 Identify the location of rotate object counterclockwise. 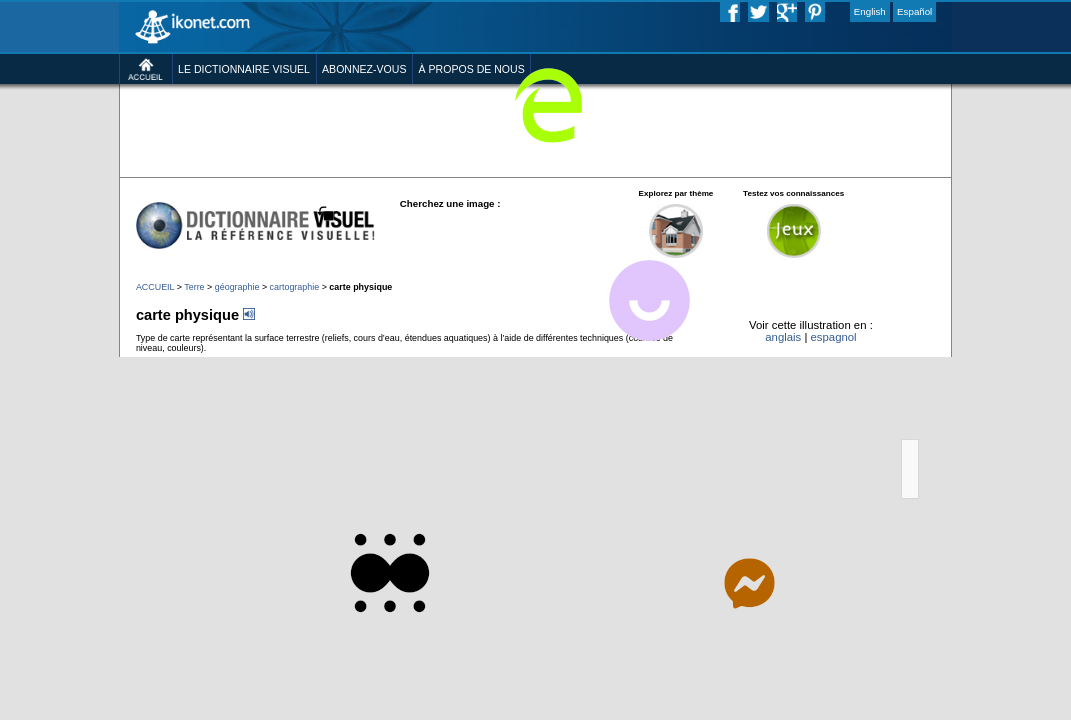
(325, 213).